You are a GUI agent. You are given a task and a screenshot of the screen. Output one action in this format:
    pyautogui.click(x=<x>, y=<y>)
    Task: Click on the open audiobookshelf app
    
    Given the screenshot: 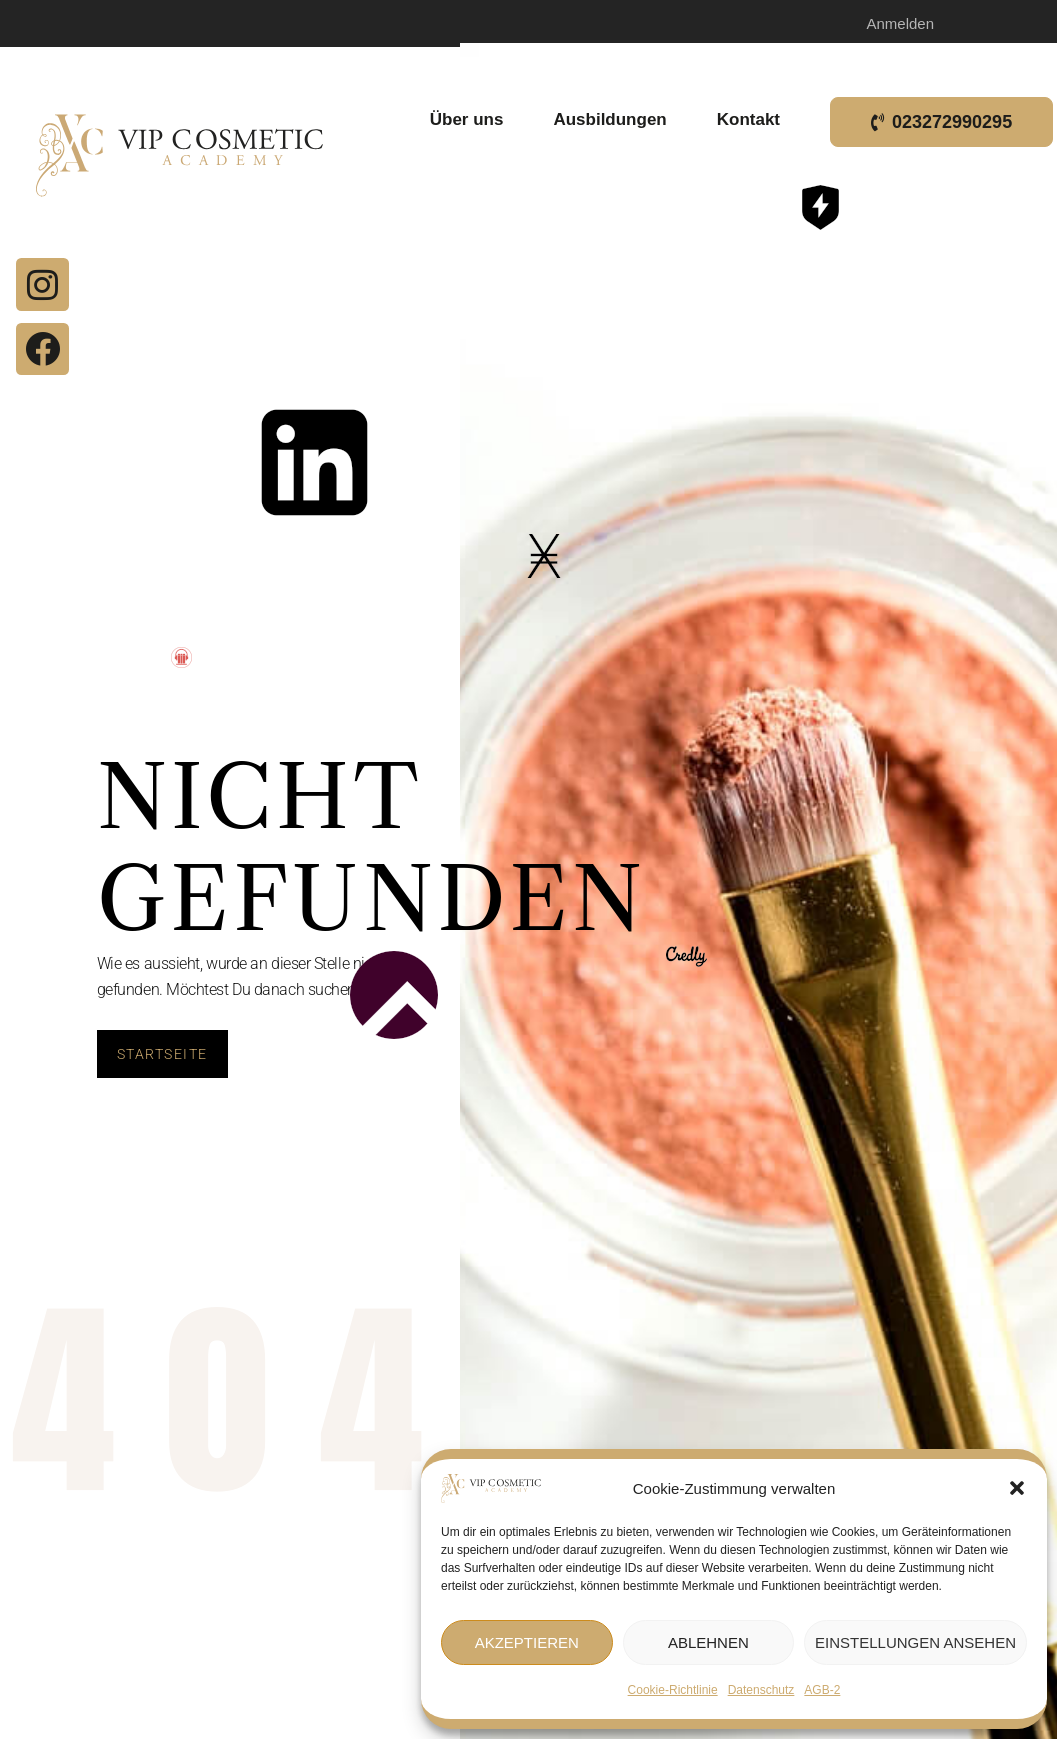 What is the action you would take?
    pyautogui.click(x=181, y=657)
    